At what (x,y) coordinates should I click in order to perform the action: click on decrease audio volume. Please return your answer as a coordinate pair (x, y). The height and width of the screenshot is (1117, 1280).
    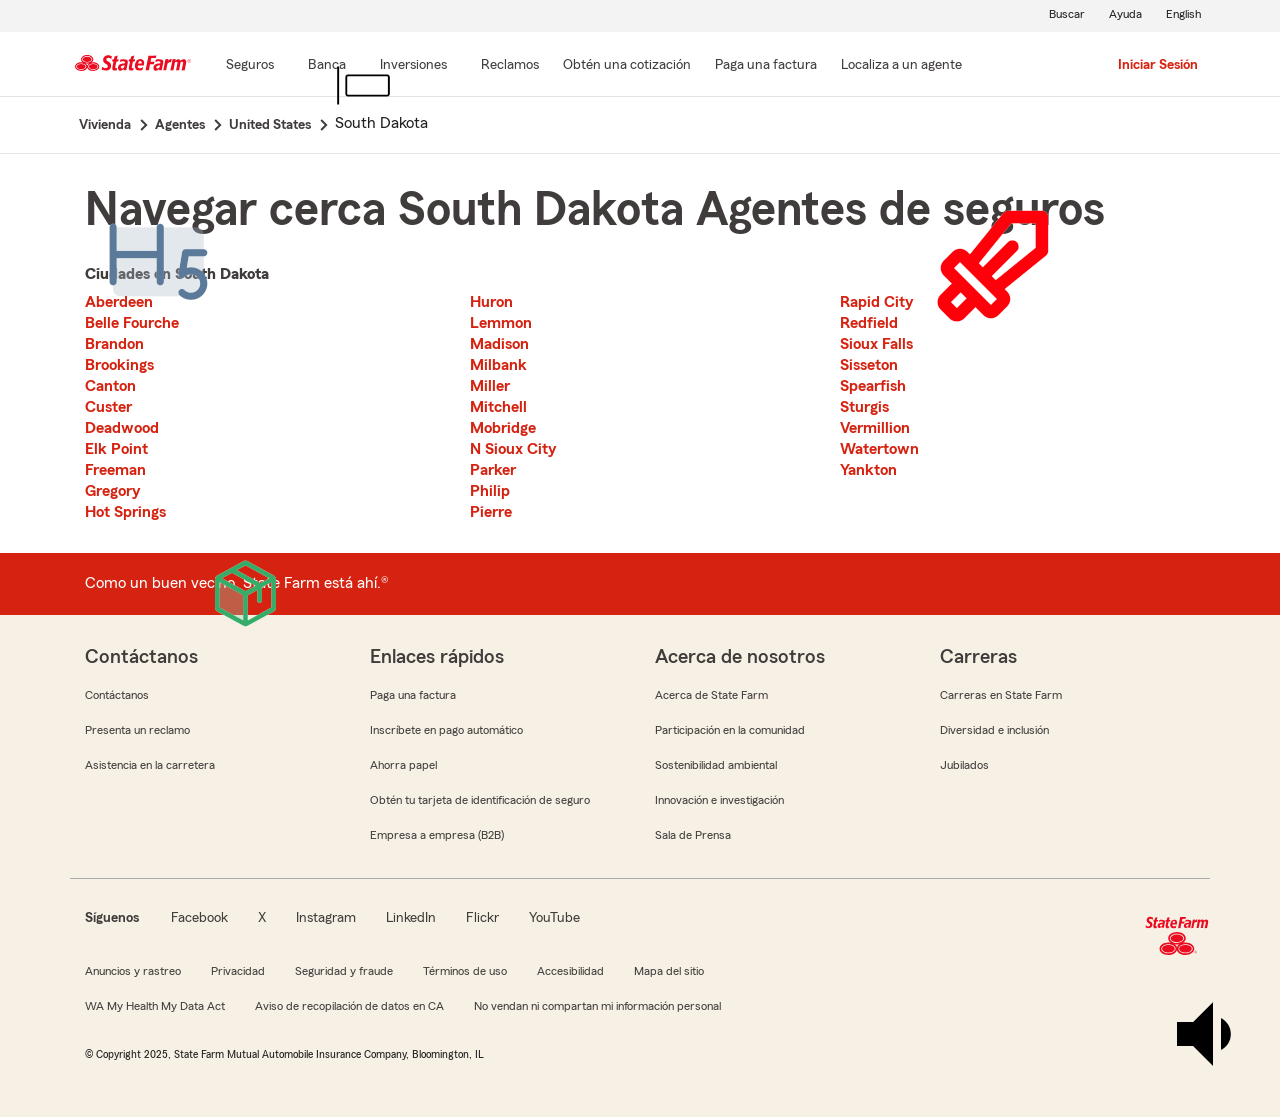
    Looking at the image, I should click on (1205, 1034).